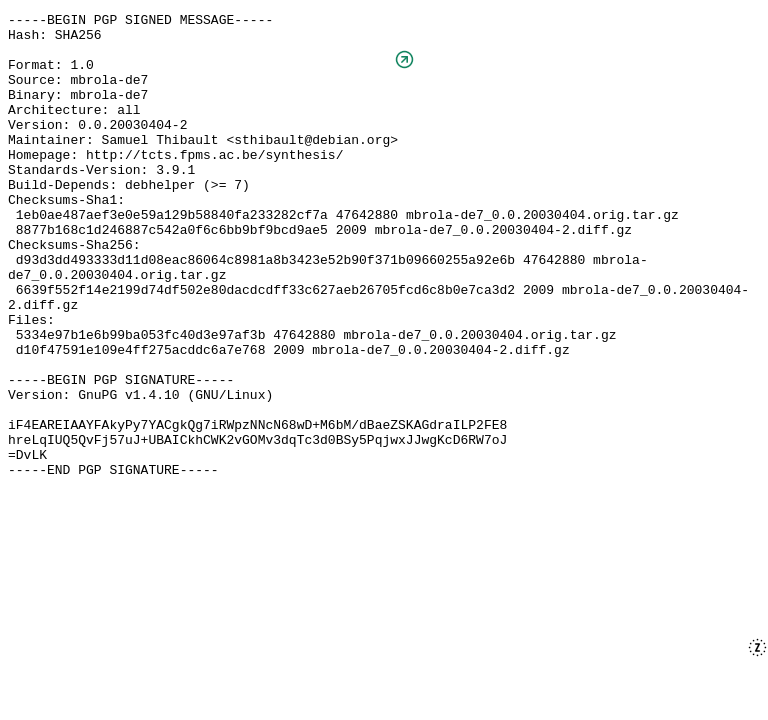  I want to click on open link in new tab or window, so click(404, 59).